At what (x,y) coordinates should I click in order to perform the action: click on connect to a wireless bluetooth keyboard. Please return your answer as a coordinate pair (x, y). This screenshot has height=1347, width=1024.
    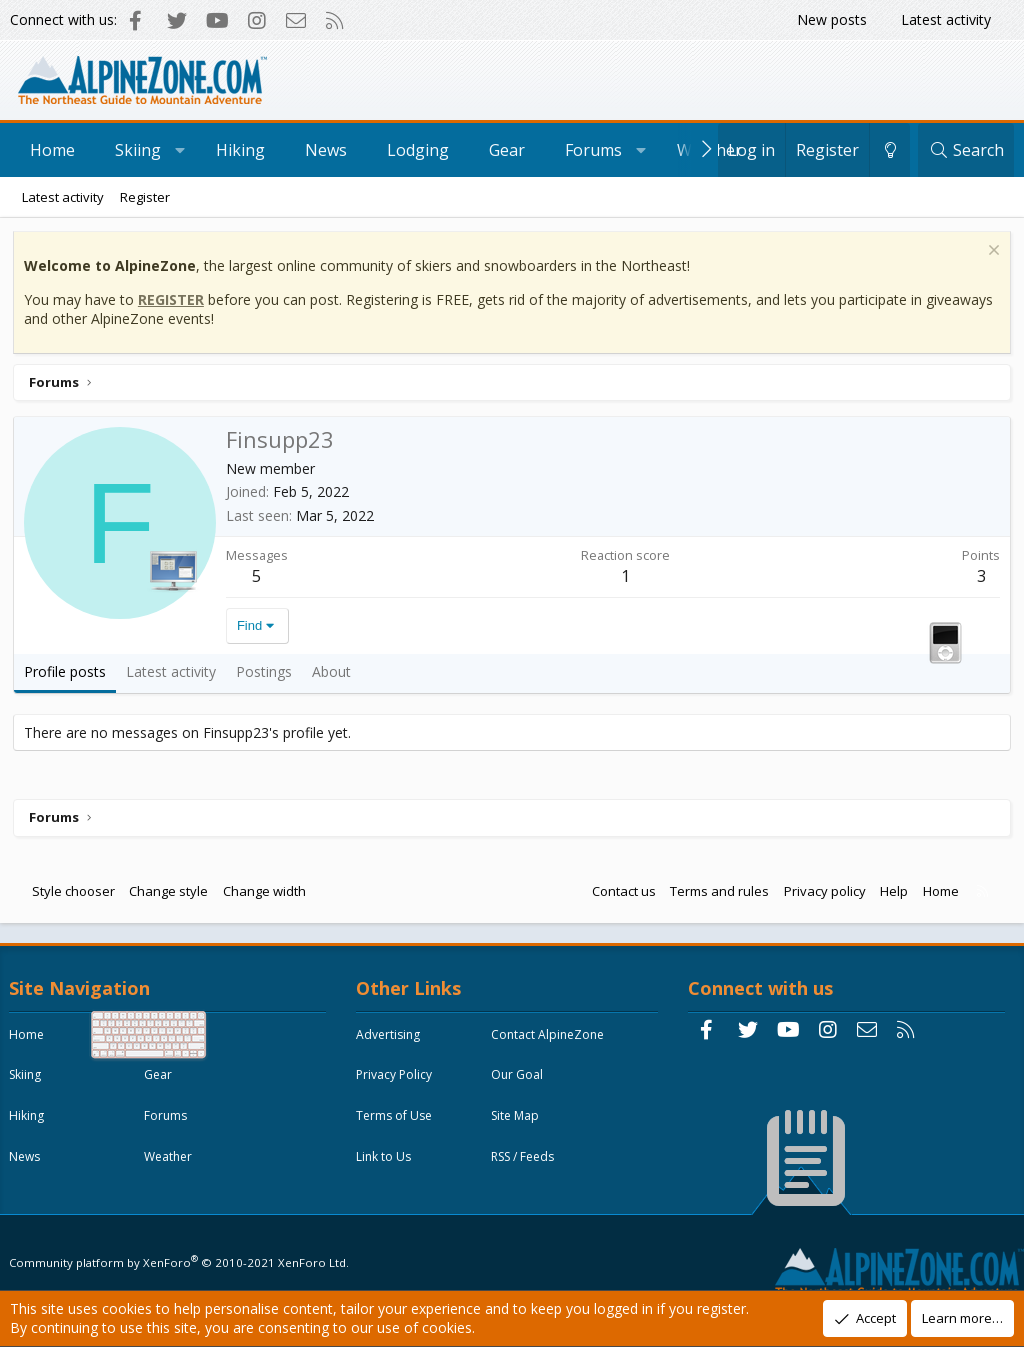
    Looking at the image, I should click on (148, 1034).